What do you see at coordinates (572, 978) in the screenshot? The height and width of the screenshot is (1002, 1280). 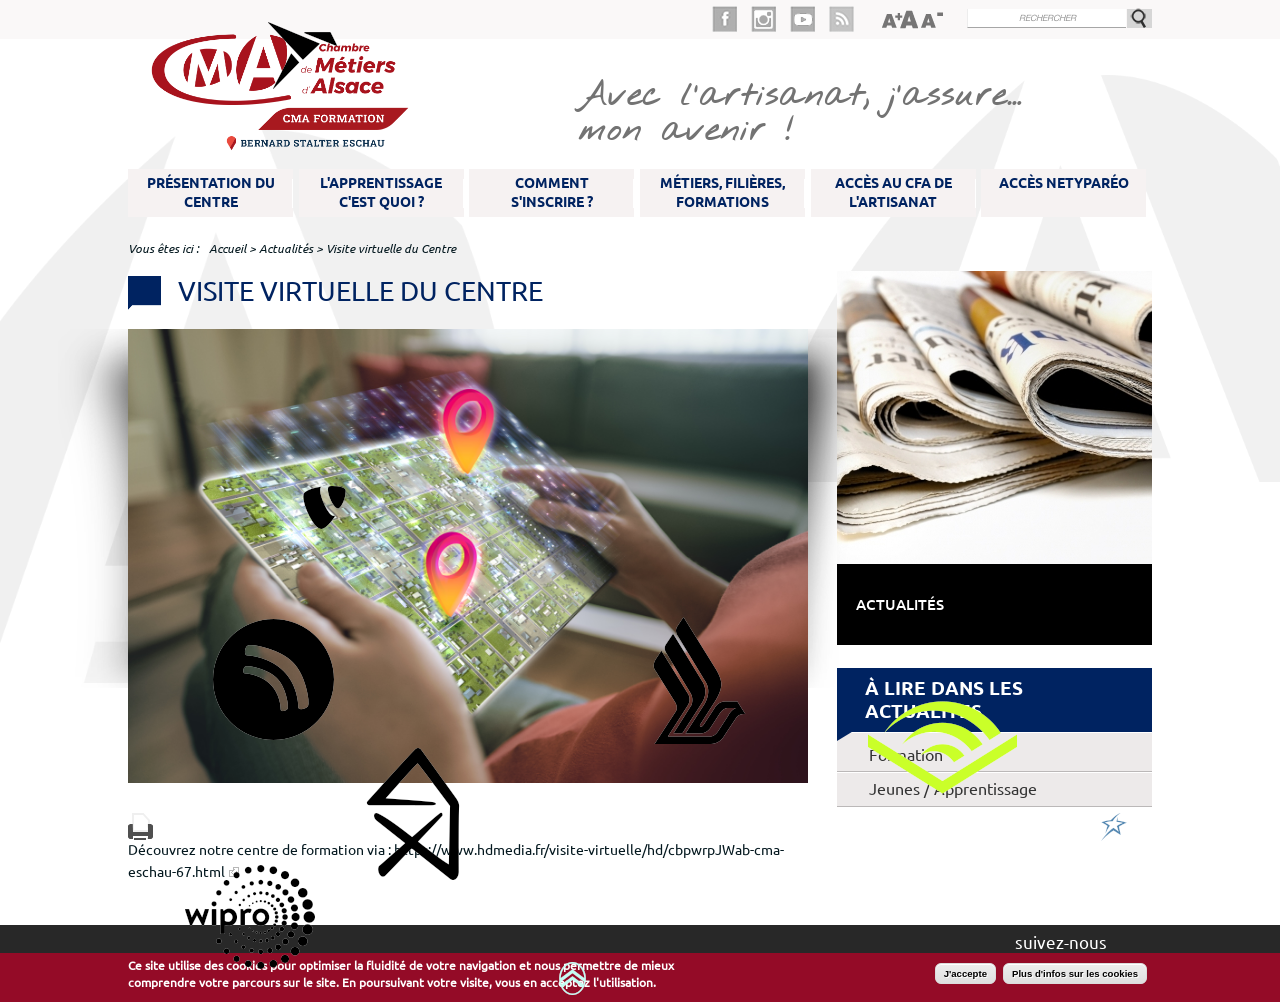 I see `citroën brand logo` at bounding box center [572, 978].